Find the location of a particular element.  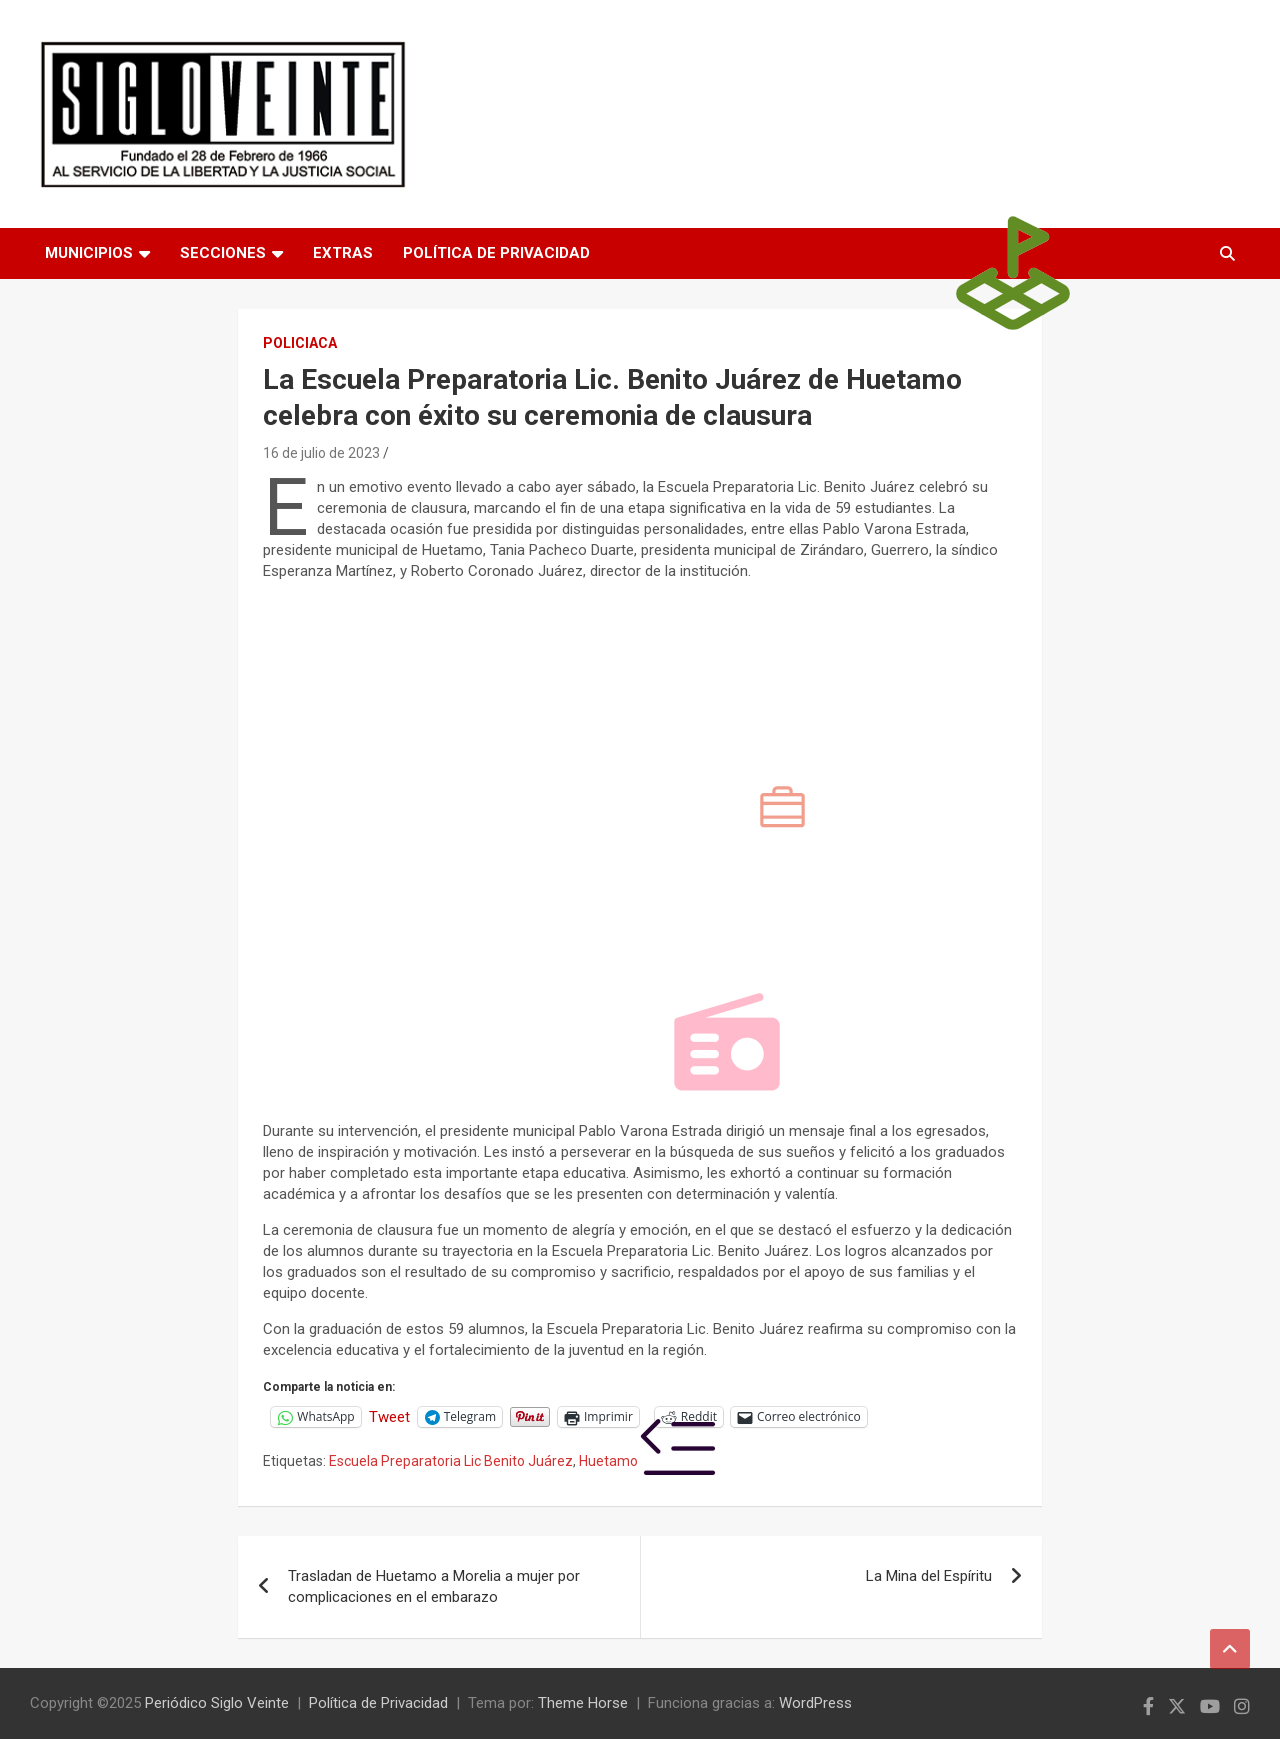

open radio or audio streaming is located at coordinates (727, 1050).